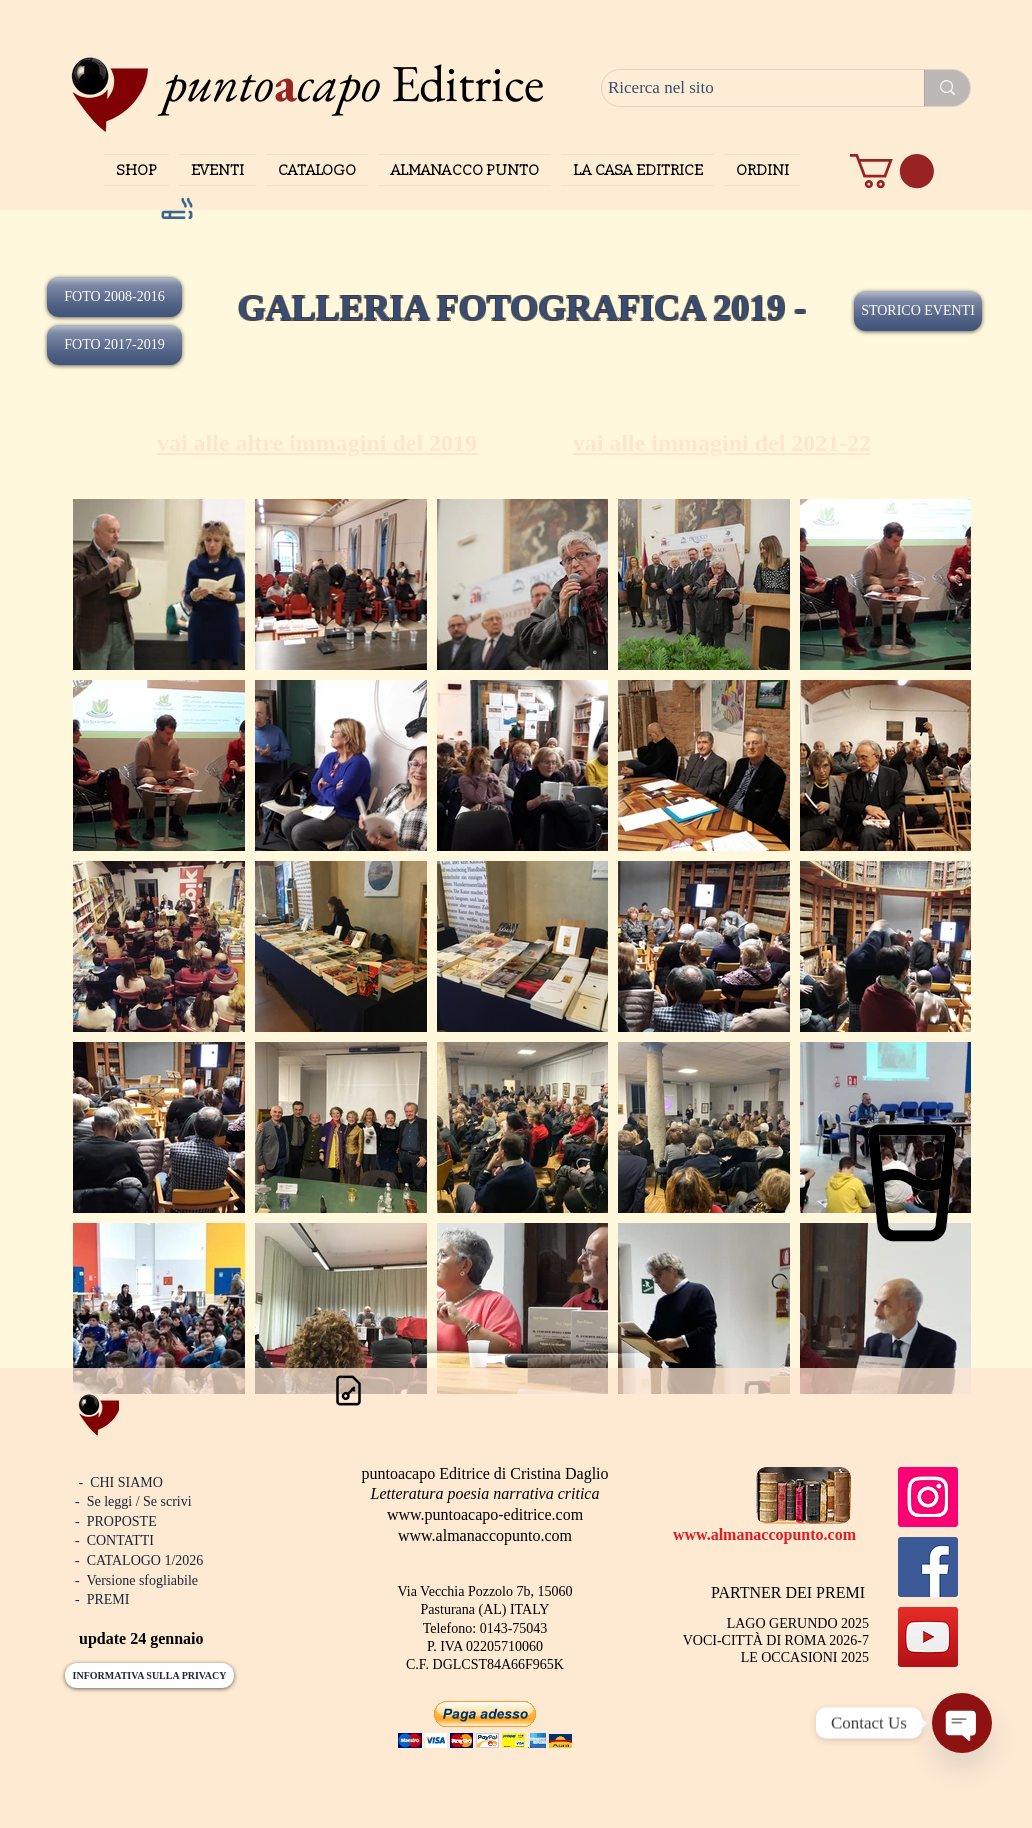 This screenshot has height=1828, width=1032. Describe the element at coordinates (348, 1390) in the screenshot. I see `access an encrypted or password-protected file` at that location.